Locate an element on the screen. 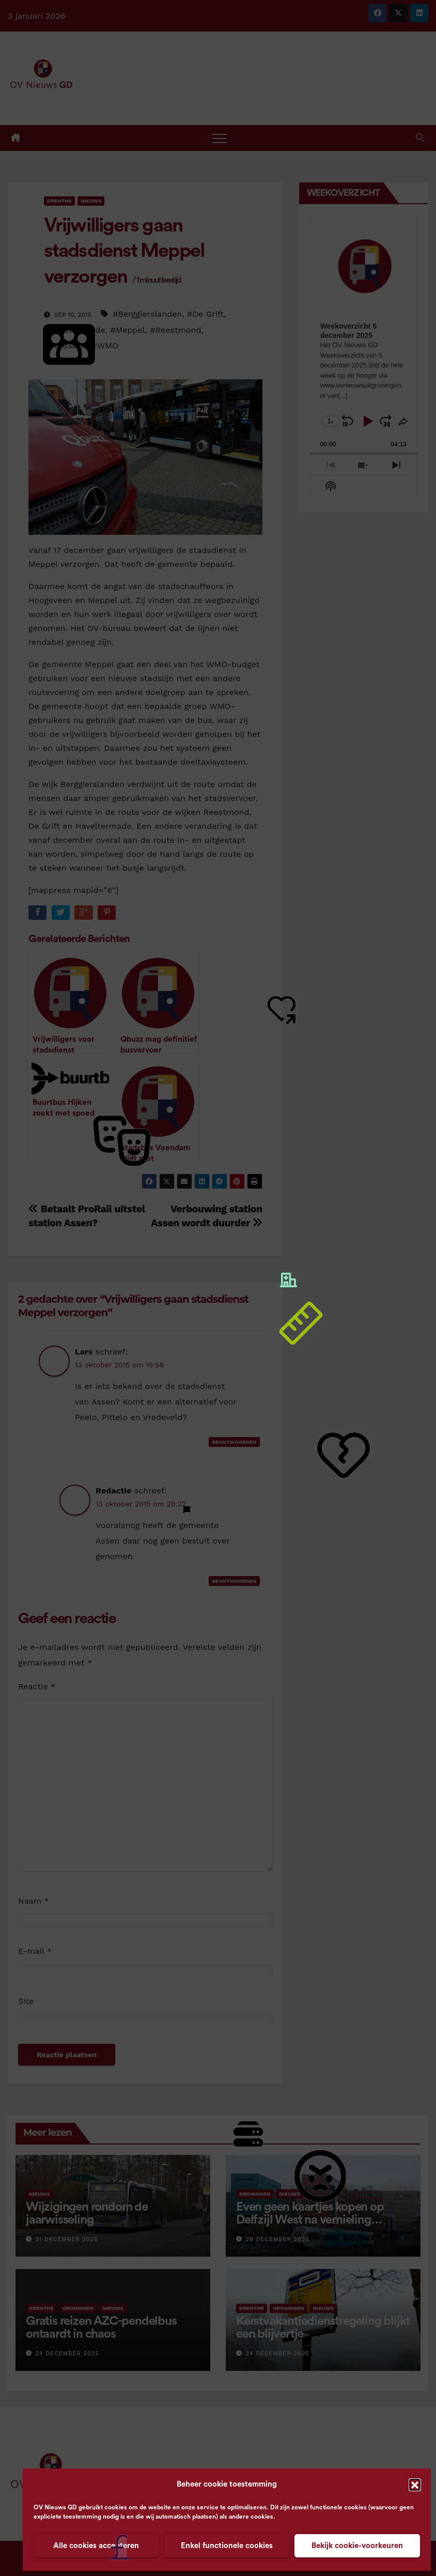 This screenshot has height=2576, width=436. share a liked or favorited item is located at coordinates (282, 1009).